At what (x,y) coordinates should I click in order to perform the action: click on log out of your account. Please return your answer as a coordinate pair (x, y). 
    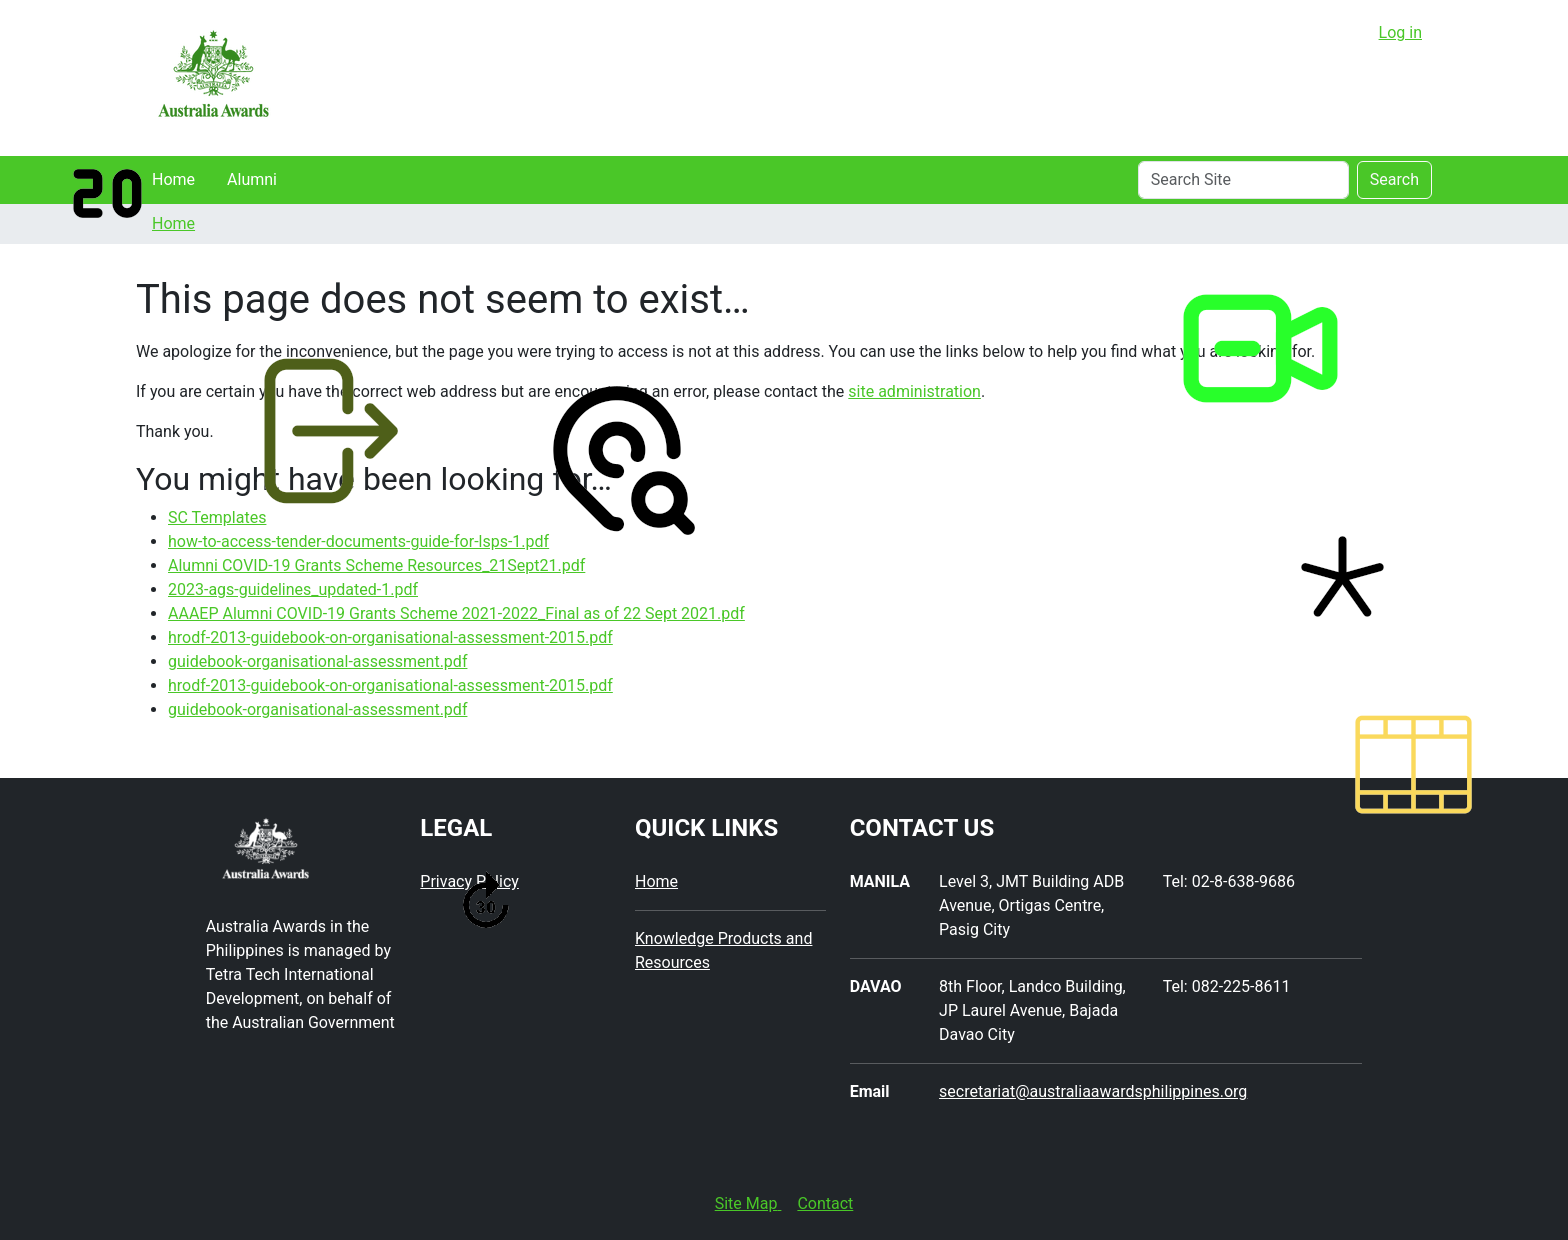
    Looking at the image, I should click on (320, 431).